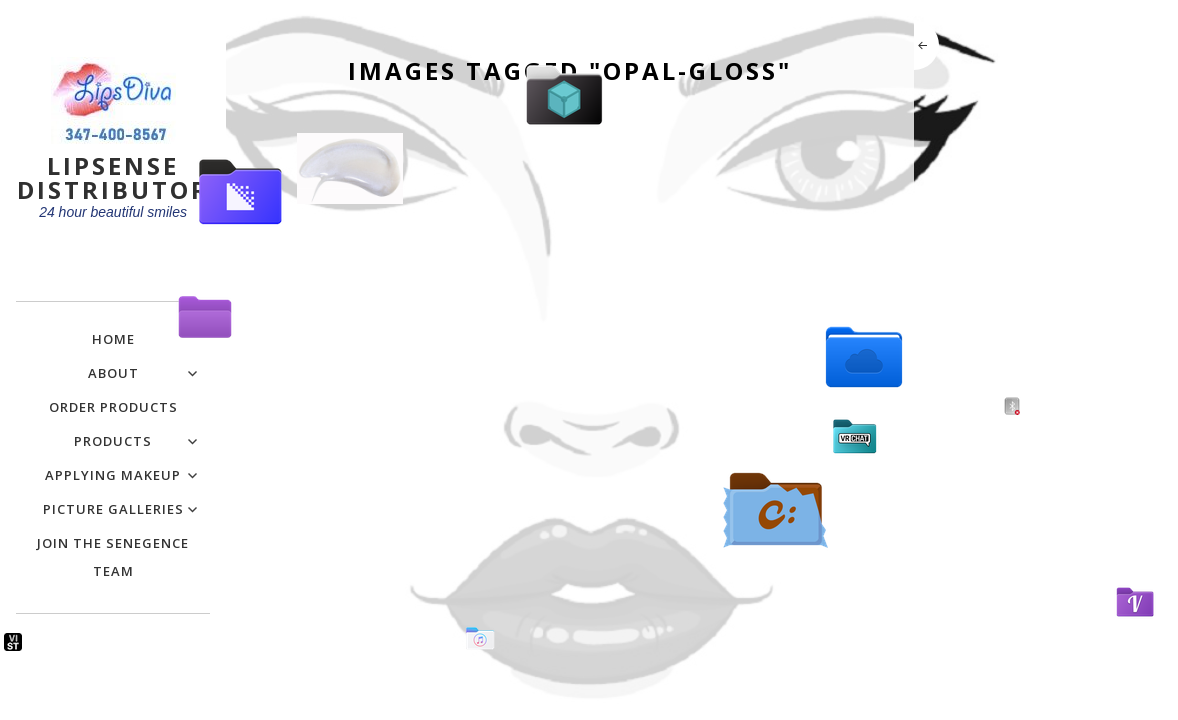  What do you see at coordinates (240, 194) in the screenshot?
I see `open folder containing Adobe Media Encoder files` at bounding box center [240, 194].